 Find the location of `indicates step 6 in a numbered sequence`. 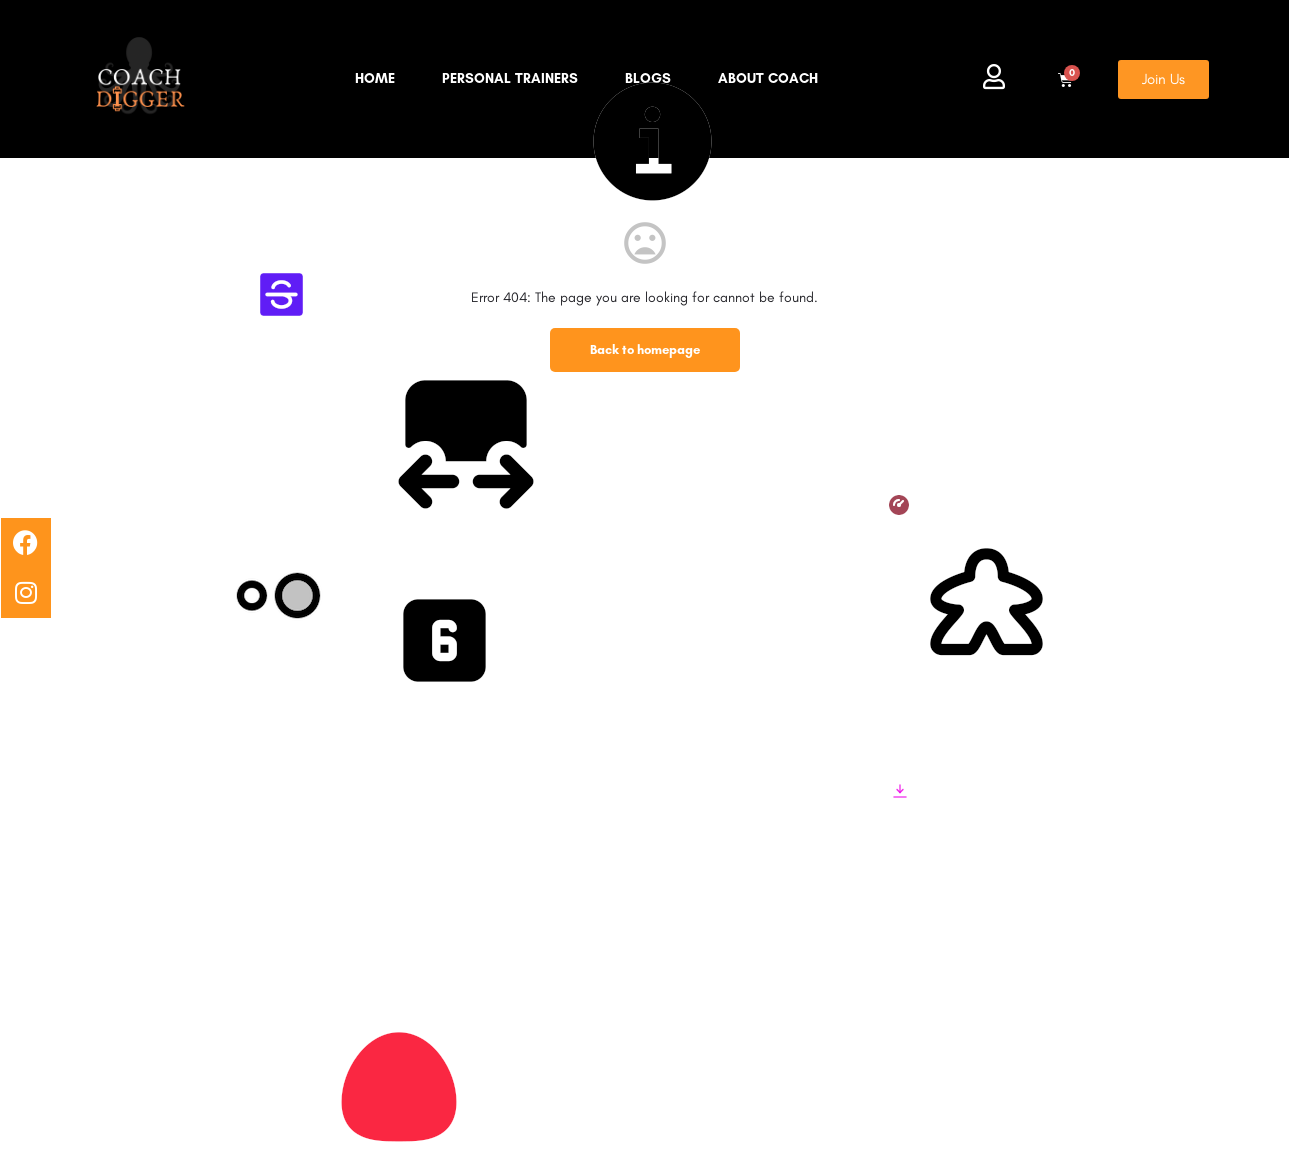

indicates step 6 in a numbered sequence is located at coordinates (444, 640).